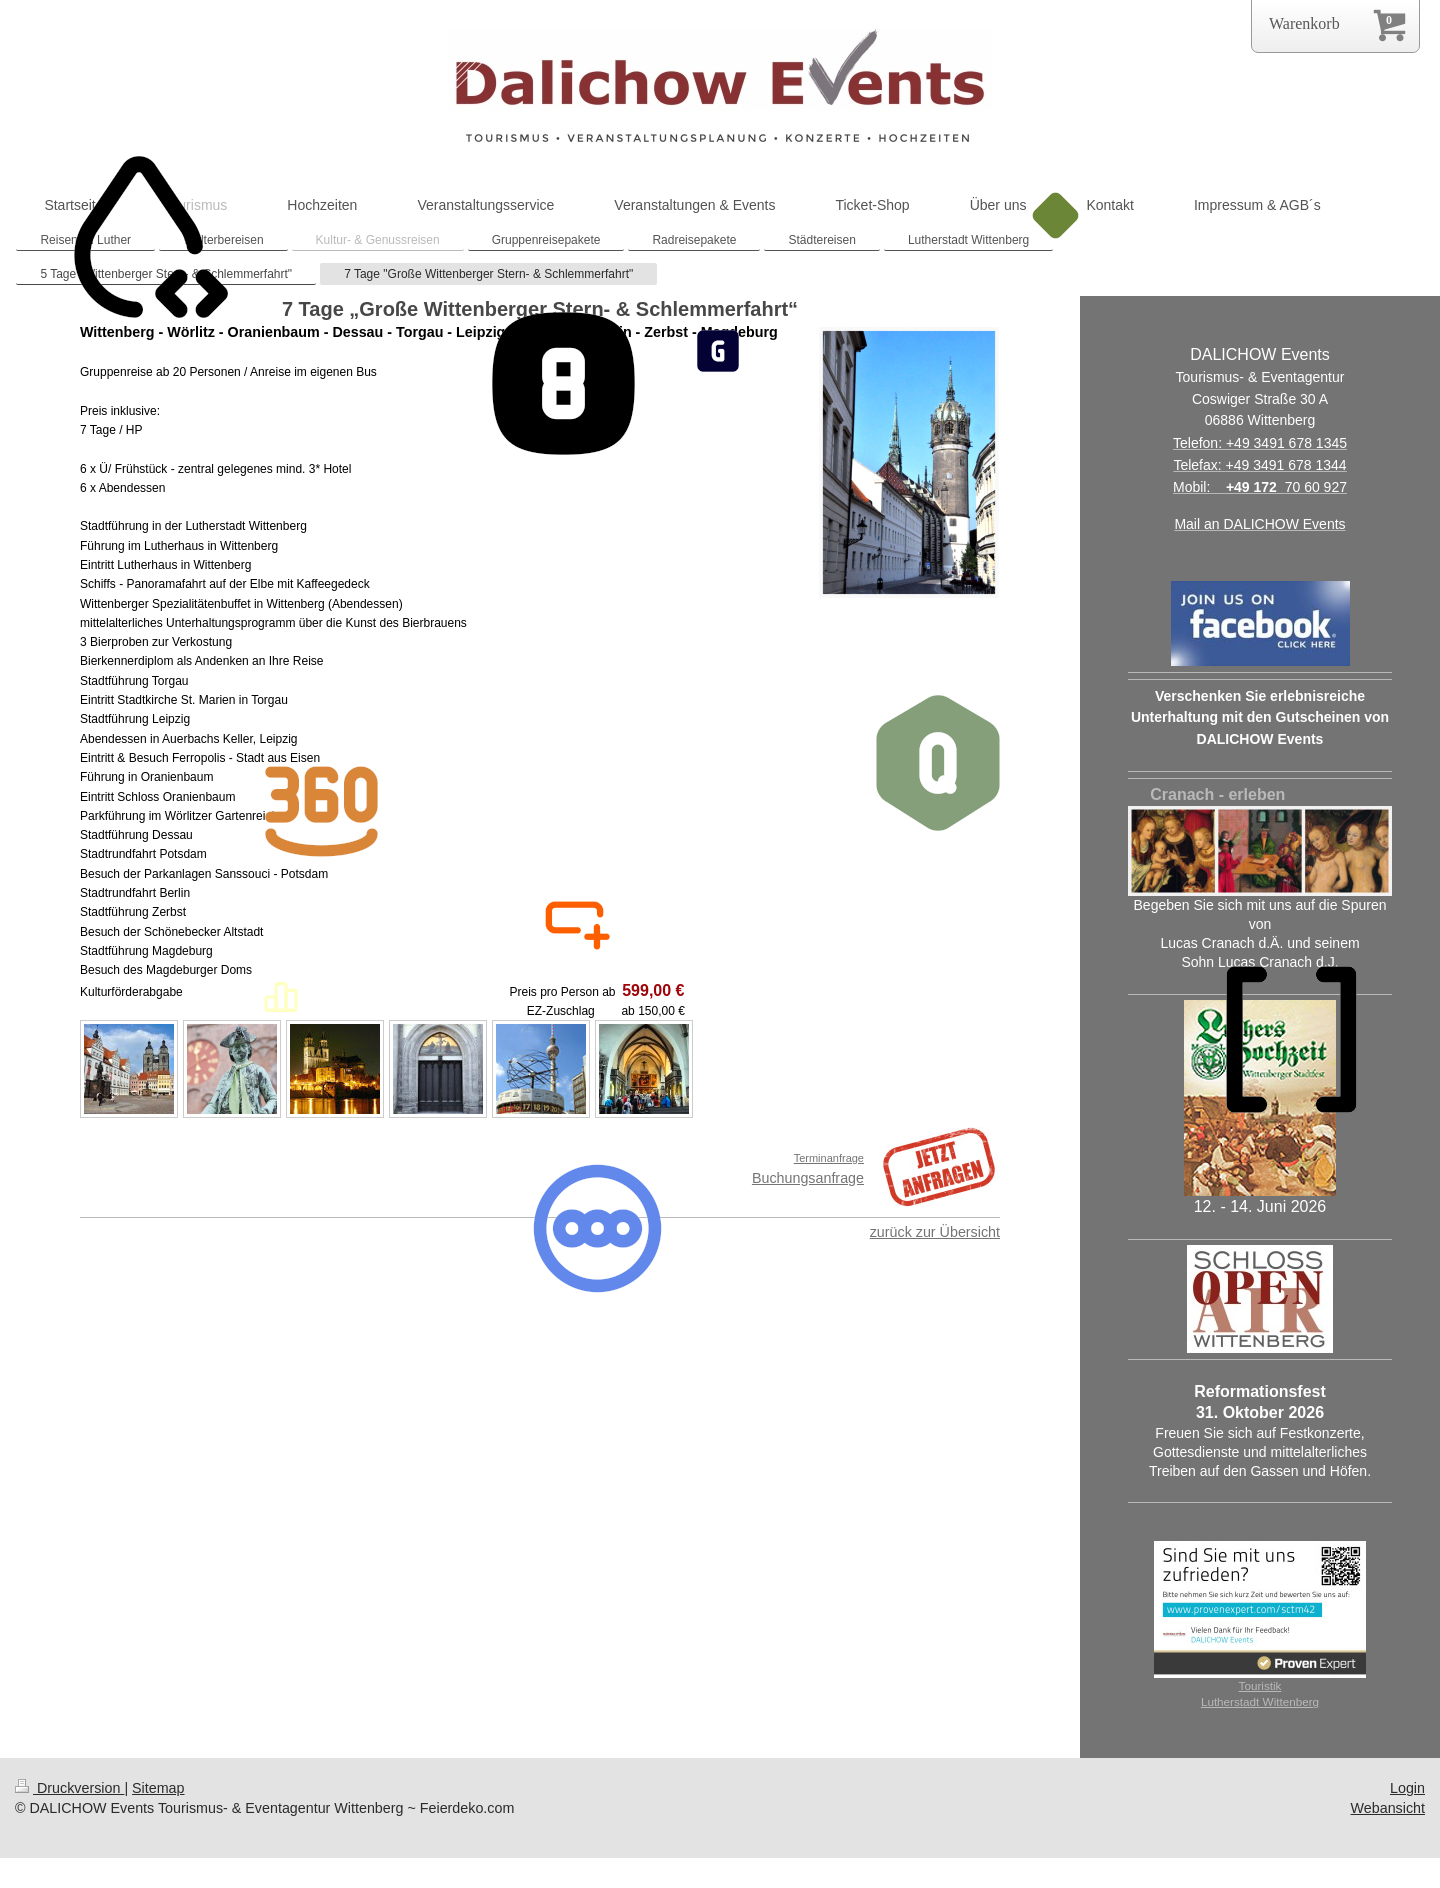 The height and width of the screenshot is (1888, 1440). What do you see at coordinates (563, 383) in the screenshot?
I see `indicates item number 8 in a list or sequence` at bounding box center [563, 383].